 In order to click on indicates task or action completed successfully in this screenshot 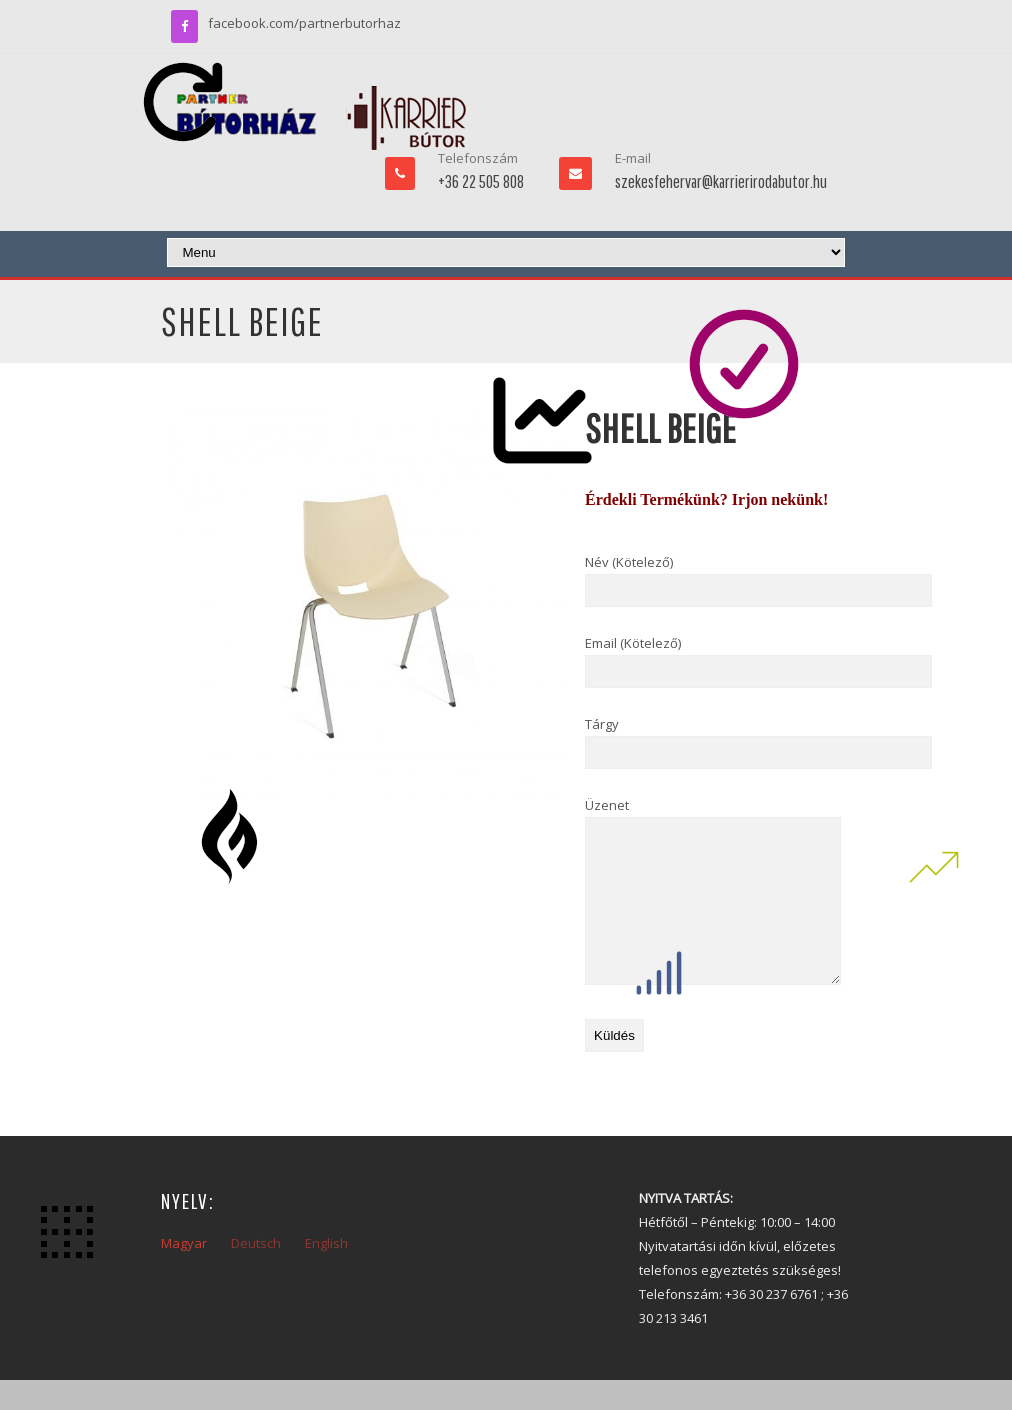, I will do `click(744, 364)`.